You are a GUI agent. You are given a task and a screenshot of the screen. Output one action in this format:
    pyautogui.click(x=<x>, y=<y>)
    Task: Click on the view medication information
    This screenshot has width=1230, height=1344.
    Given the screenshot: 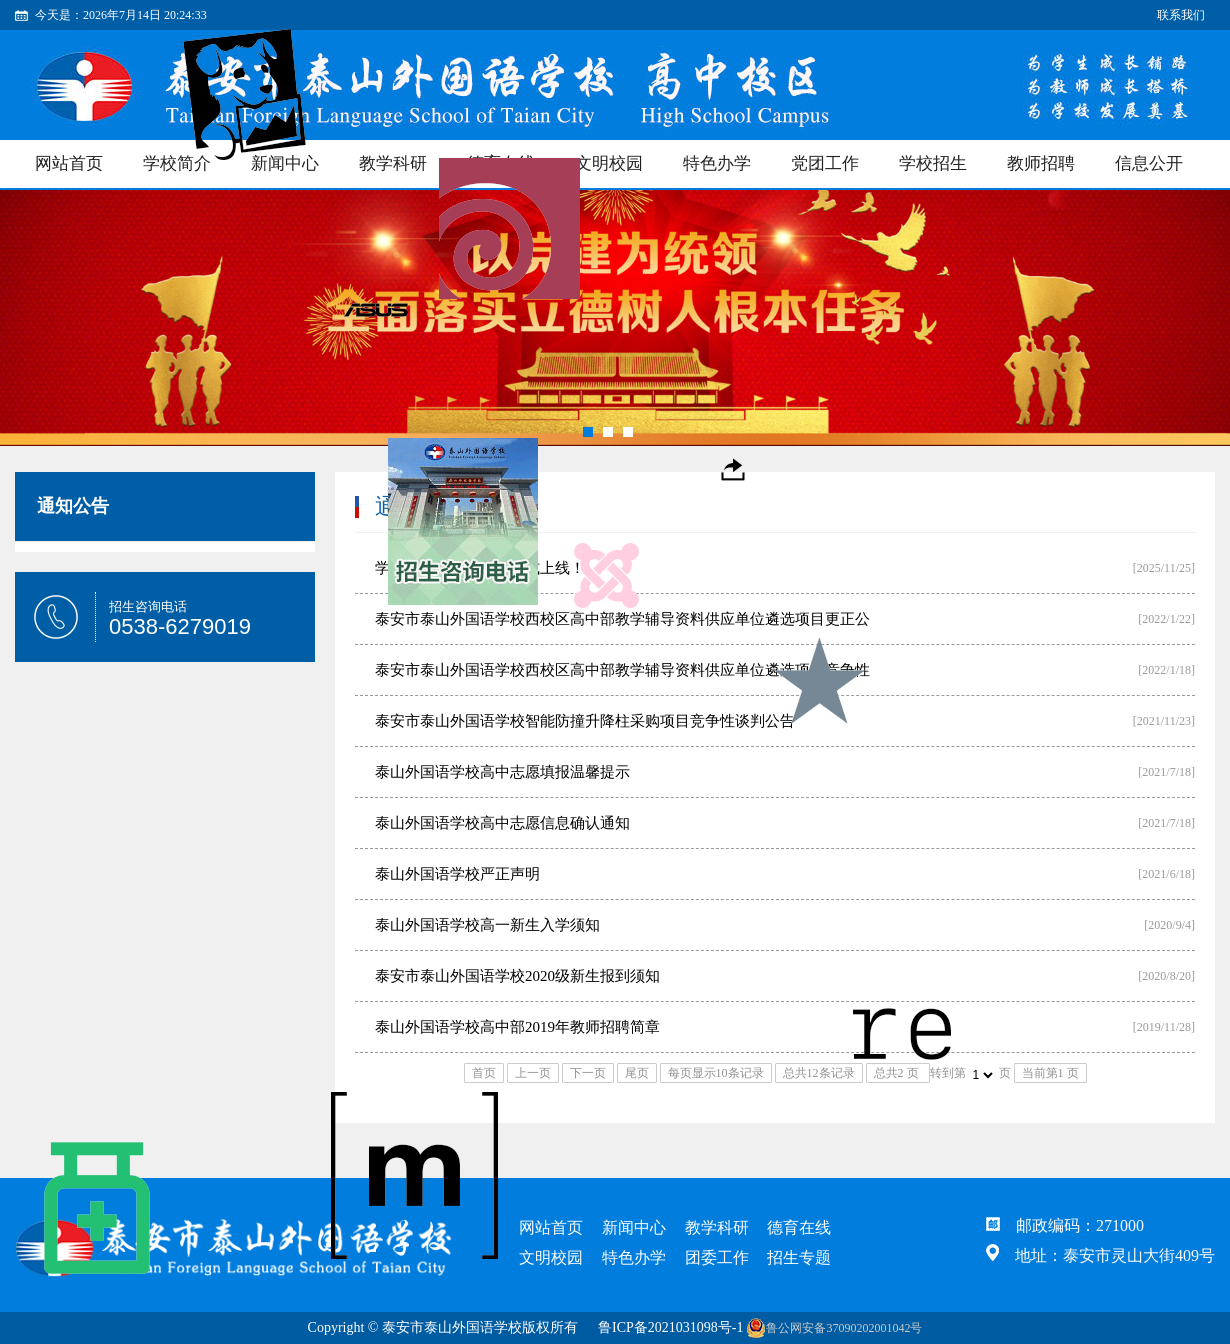 What is the action you would take?
    pyautogui.click(x=97, y=1208)
    